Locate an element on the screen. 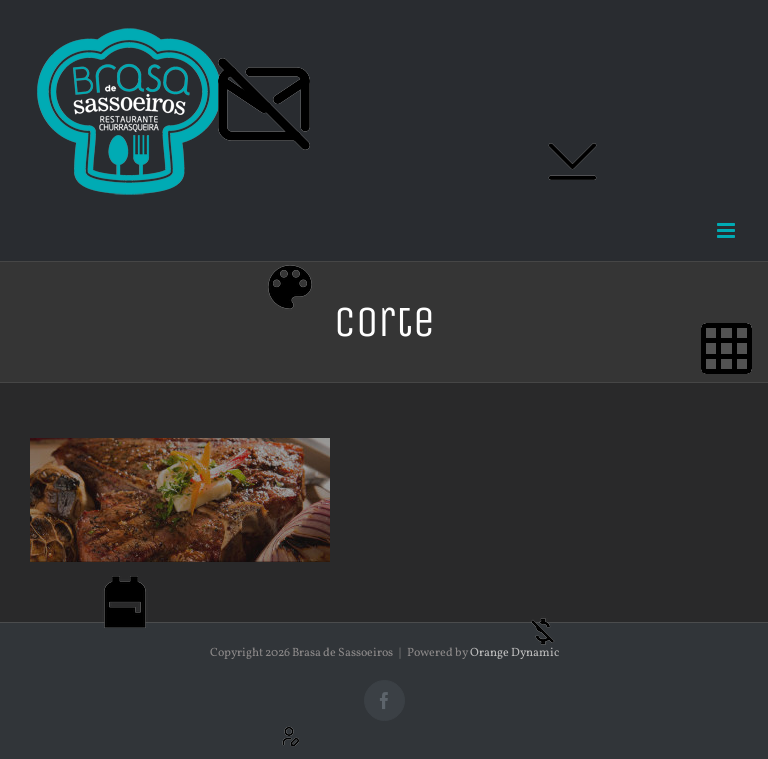 Image resolution: width=768 pixels, height=759 pixels. indicates no cost or free item is located at coordinates (542, 631).